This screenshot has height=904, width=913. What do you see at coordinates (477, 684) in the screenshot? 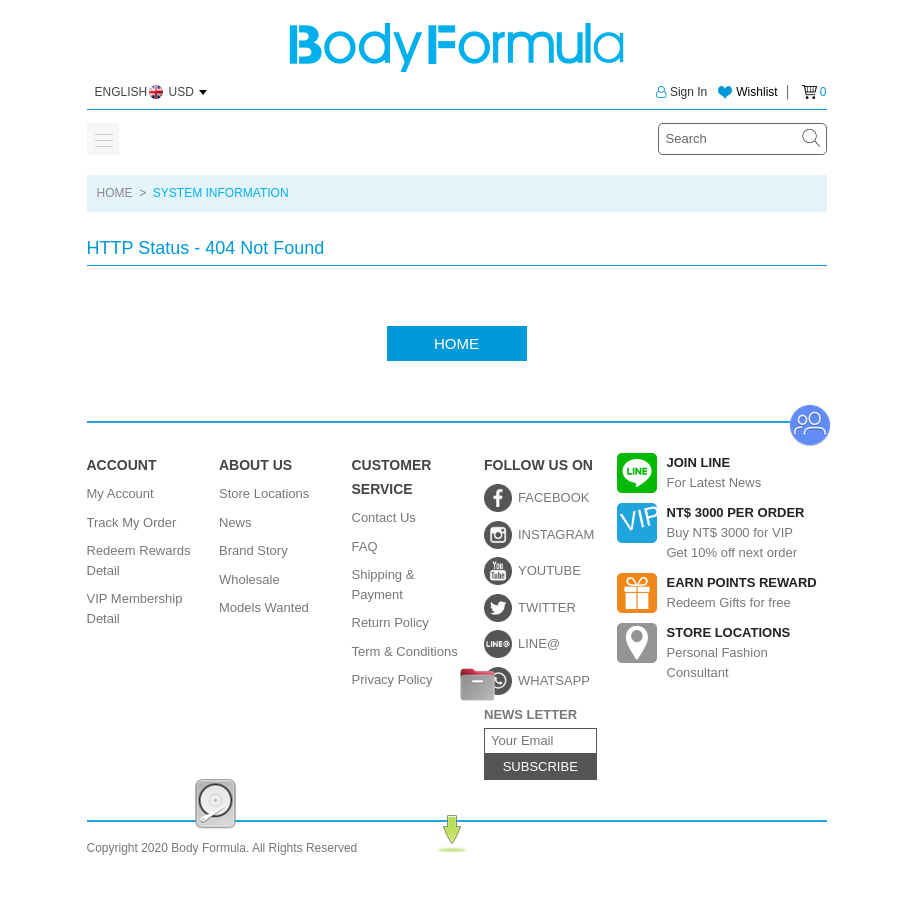
I see `open the file manager application` at bounding box center [477, 684].